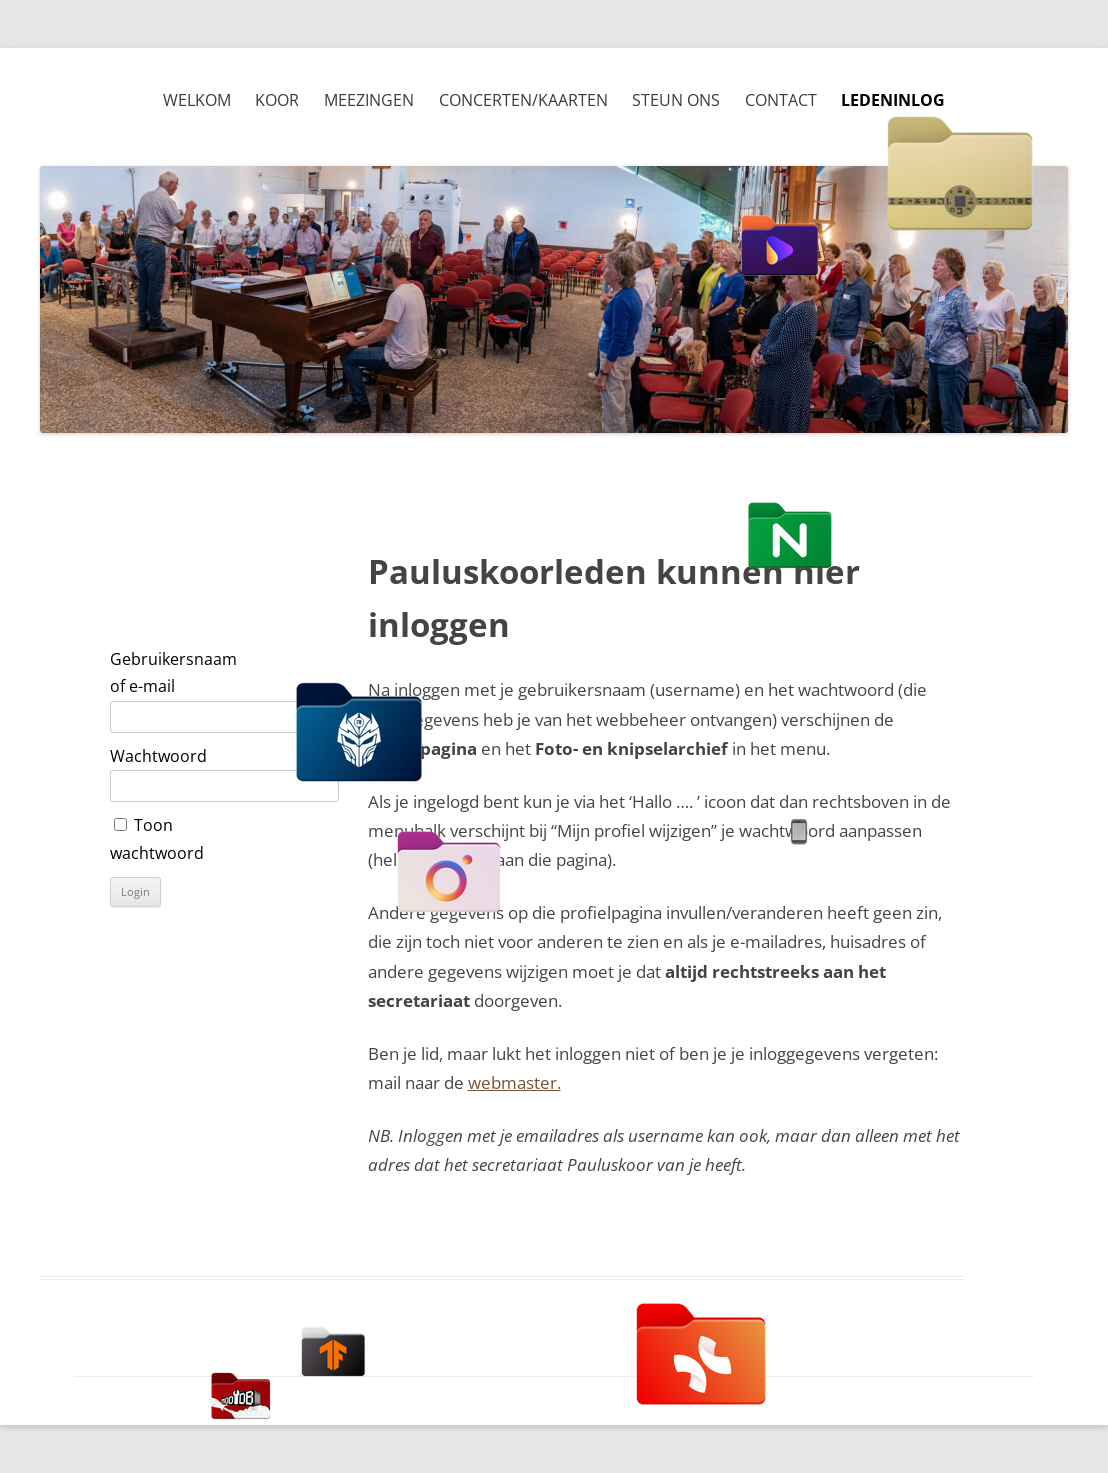  Describe the element at coordinates (779, 247) in the screenshot. I see `open wondershare uniconverter project folder` at that location.